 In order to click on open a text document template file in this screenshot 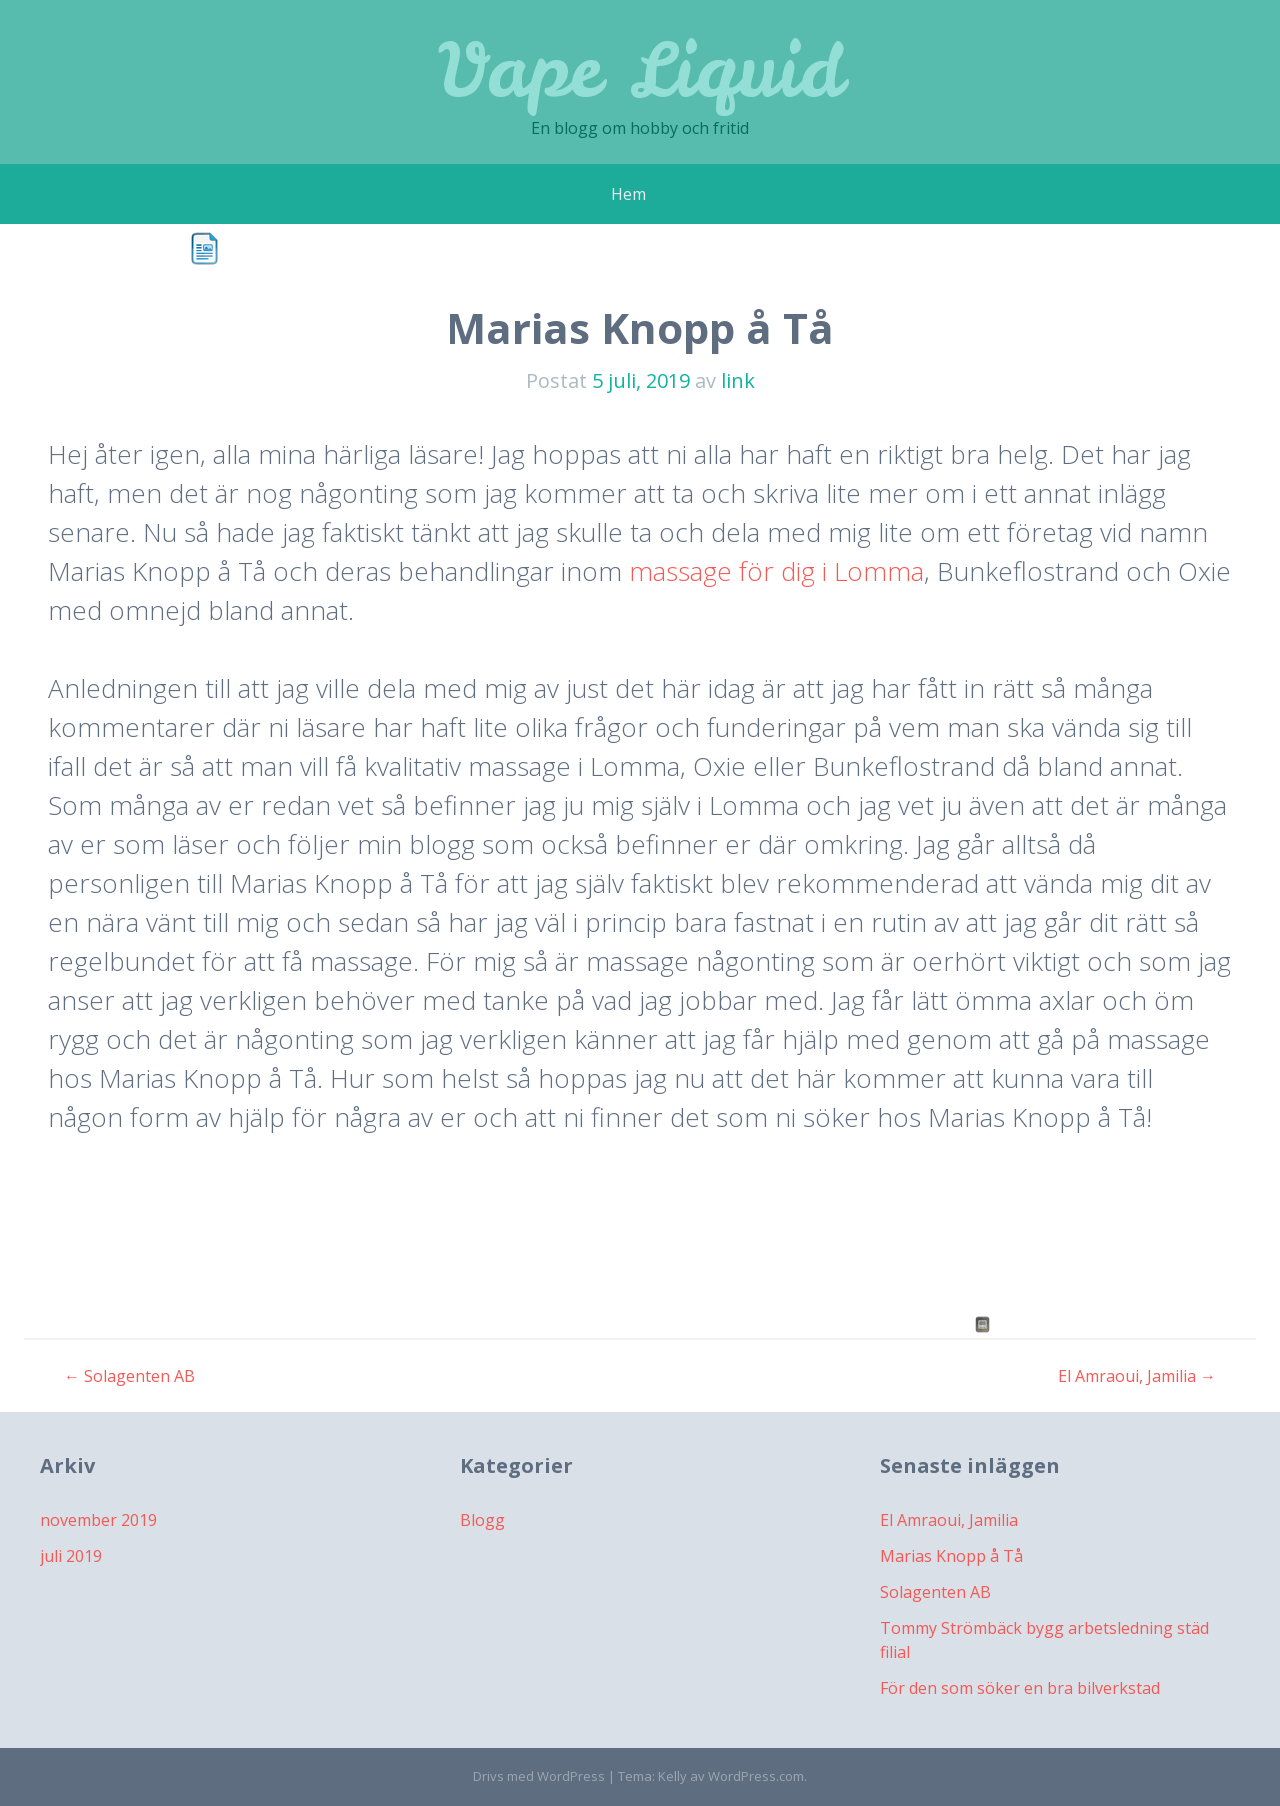, I will do `click(204, 248)`.